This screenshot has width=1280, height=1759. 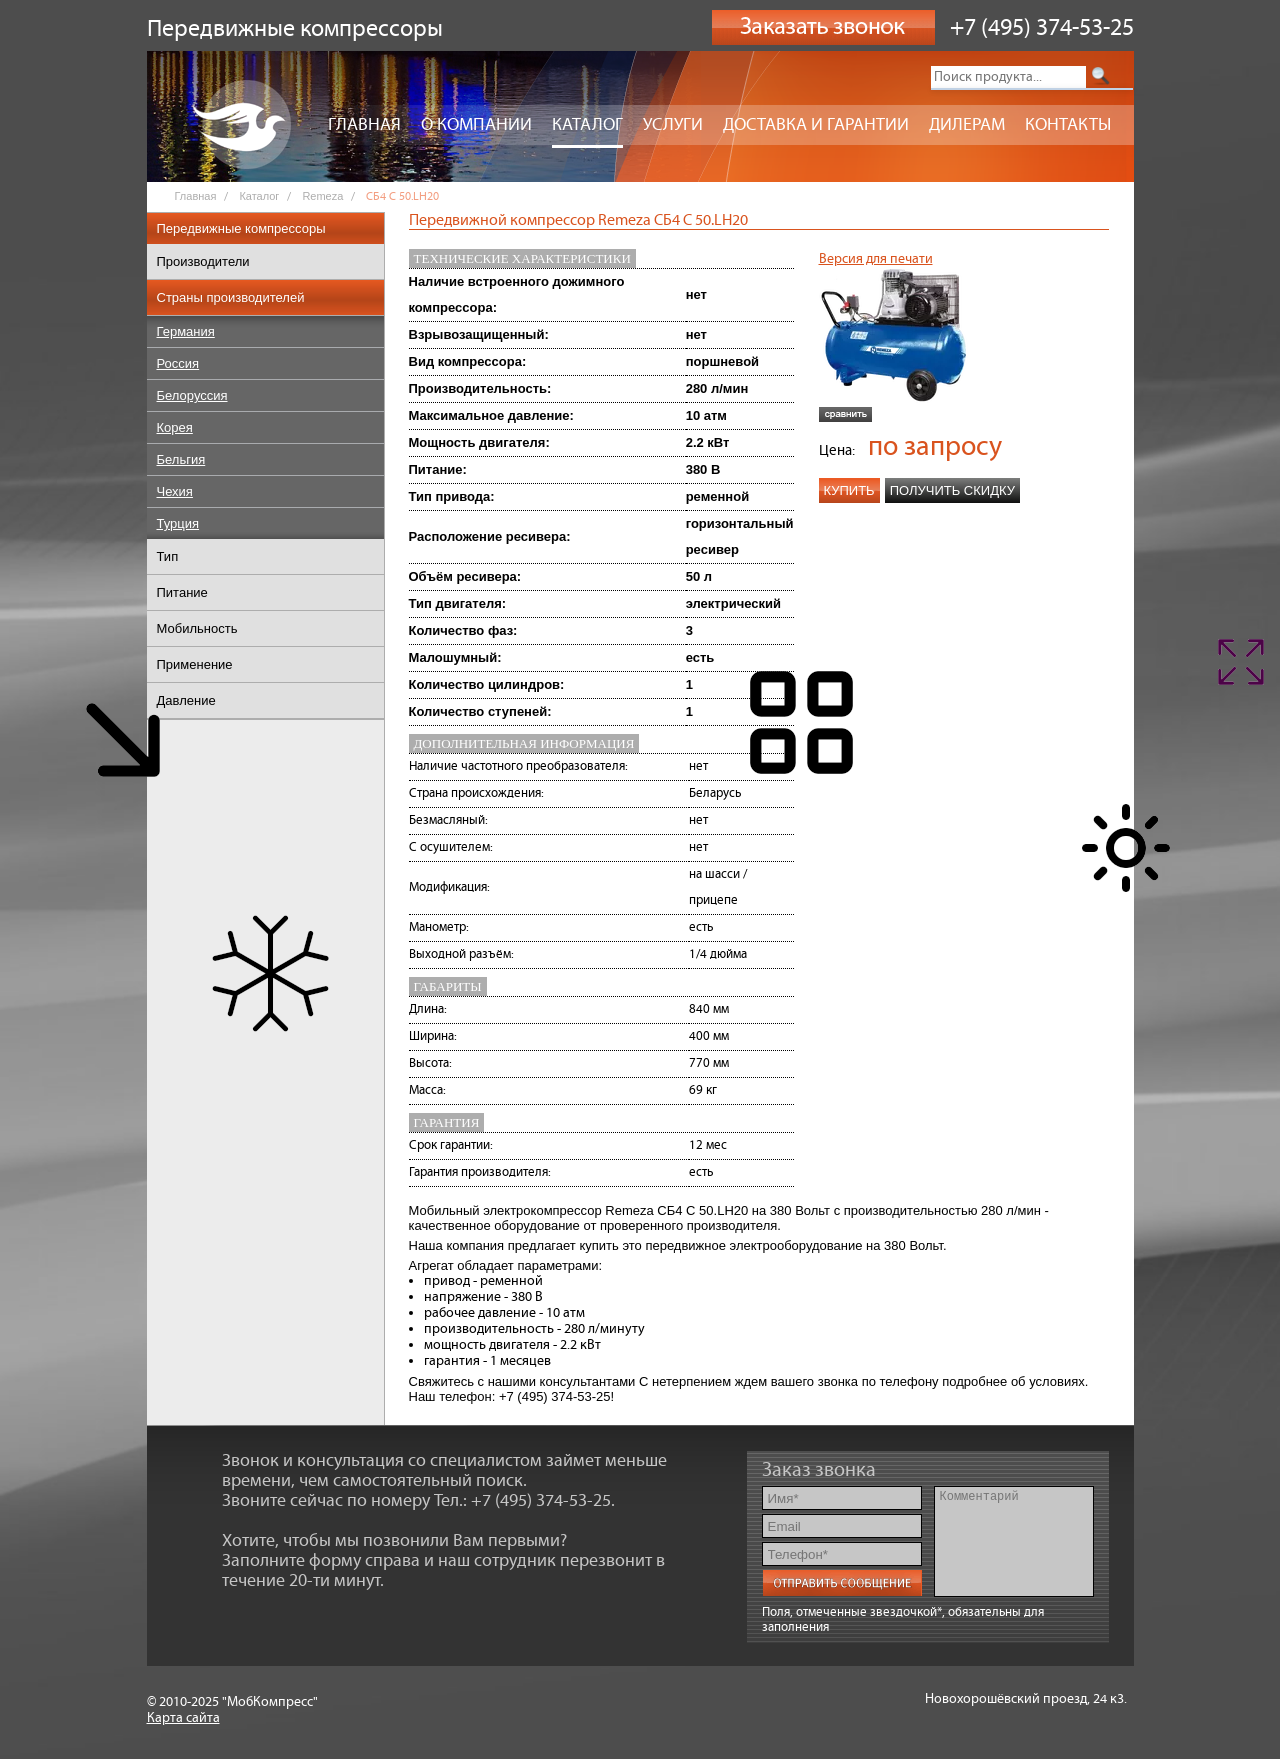 I want to click on navigate to the next item diagonally, so click(x=123, y=740).